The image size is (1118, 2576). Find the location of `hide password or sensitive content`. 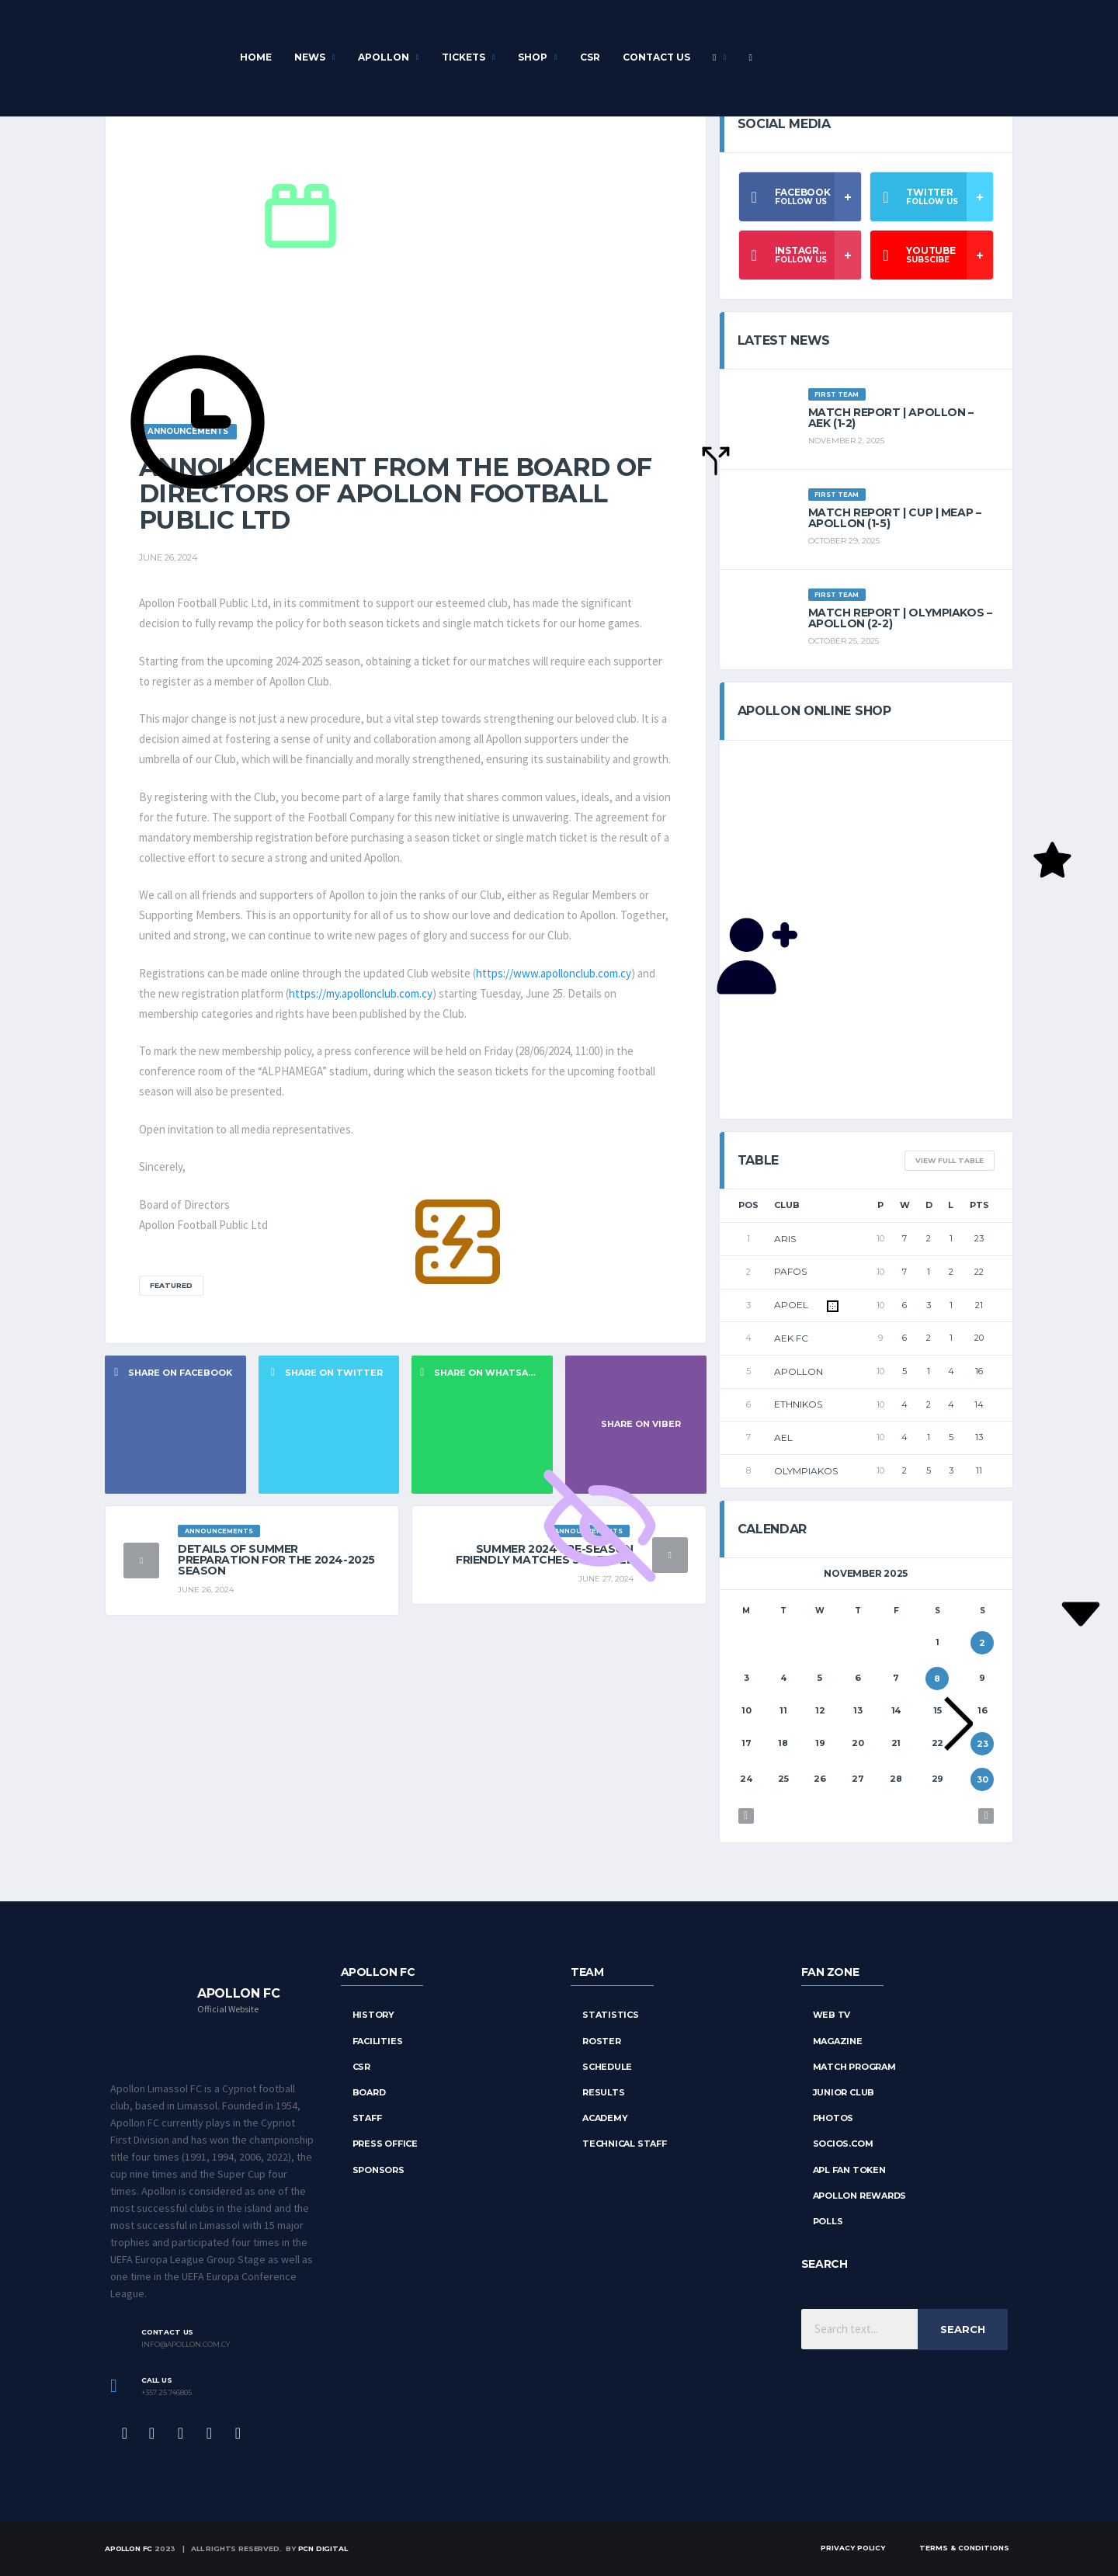

hide password or sensitive content is located at coordinates (599, 1526).